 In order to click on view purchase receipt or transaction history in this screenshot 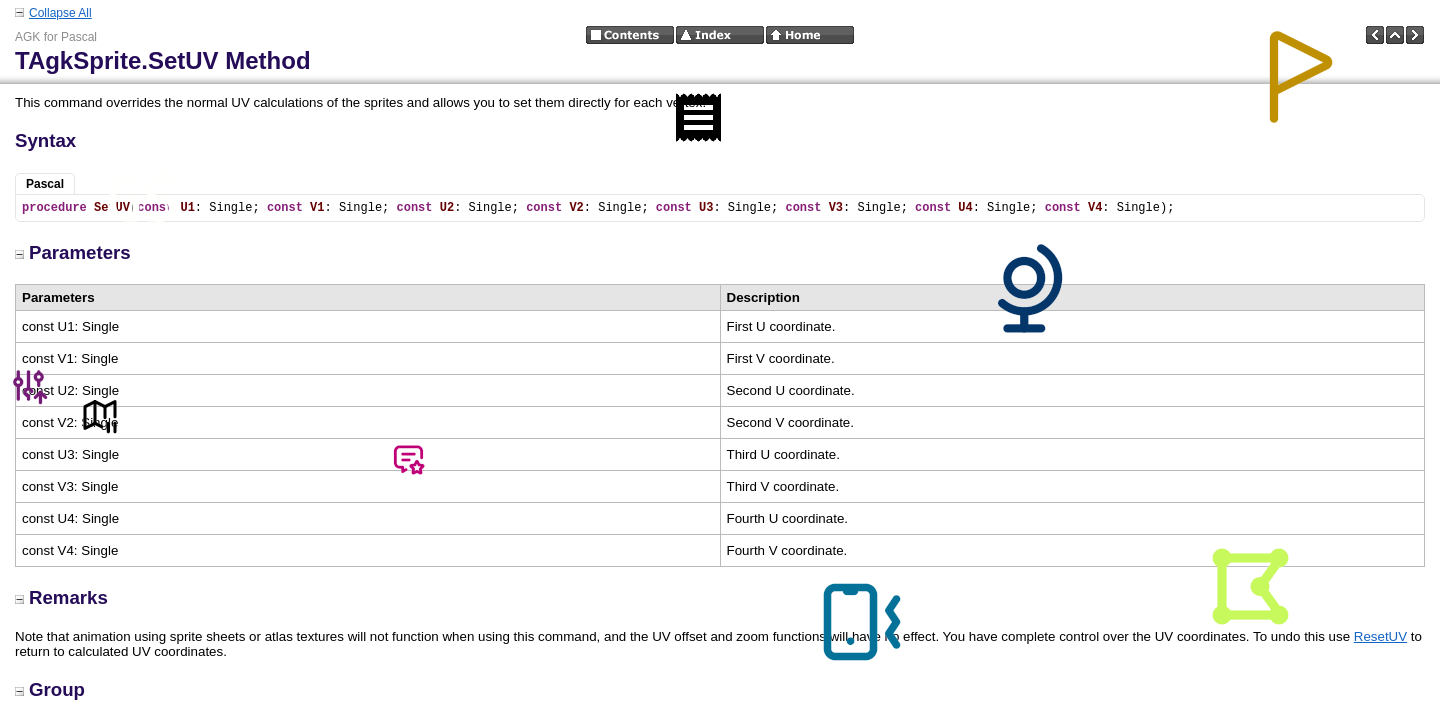, I will do `click(698, 117)`.